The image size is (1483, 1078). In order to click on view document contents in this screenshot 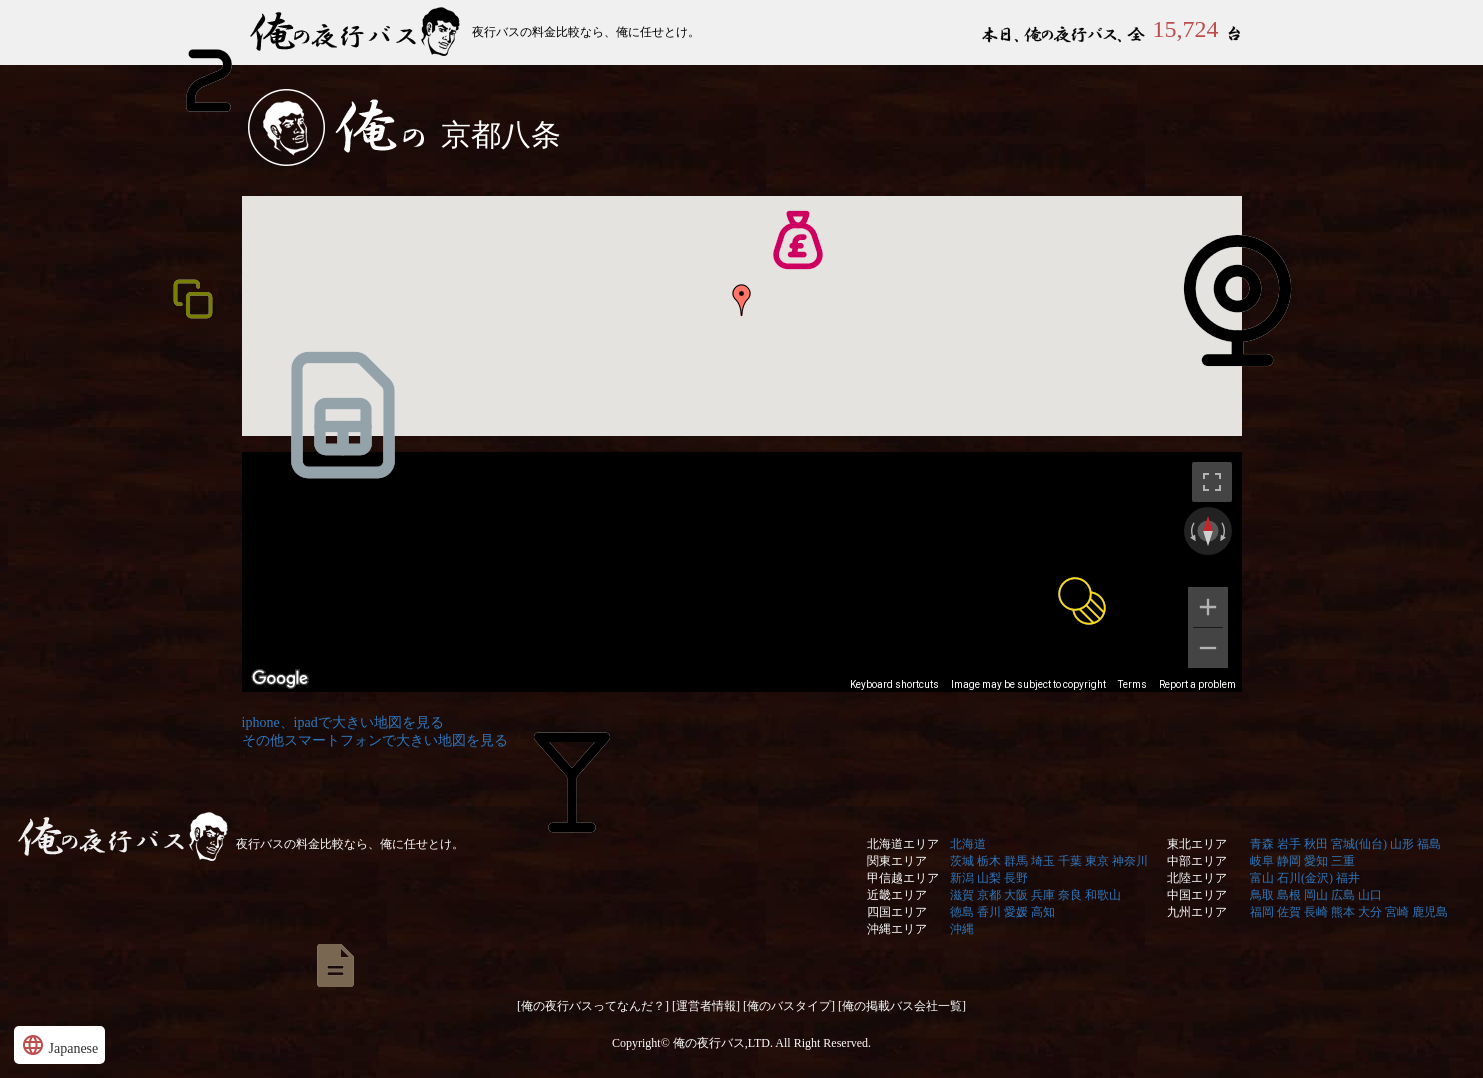, I will do `click(335, 965)`.